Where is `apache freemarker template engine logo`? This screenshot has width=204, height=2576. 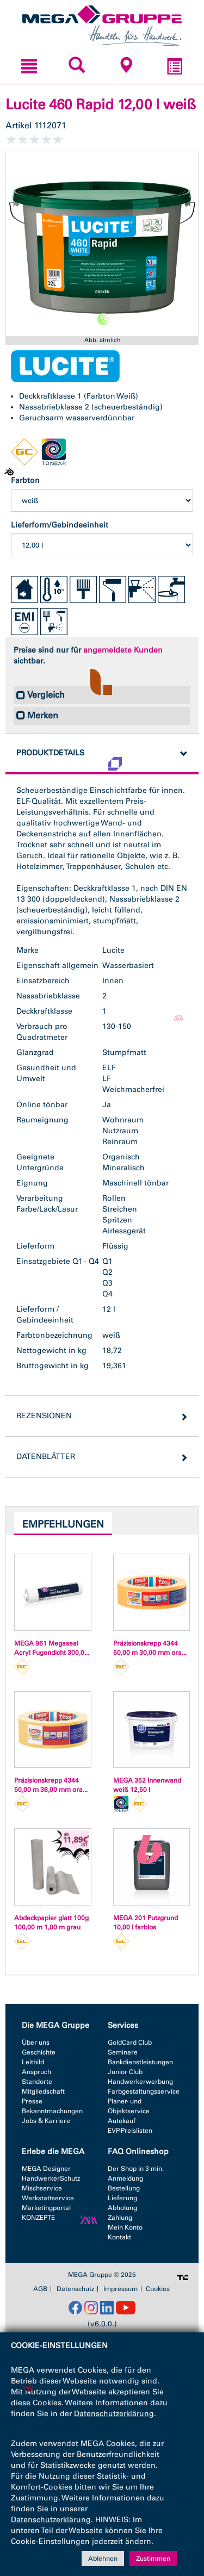 apache freemarker template engine logo is located at coordinates (124, 918).